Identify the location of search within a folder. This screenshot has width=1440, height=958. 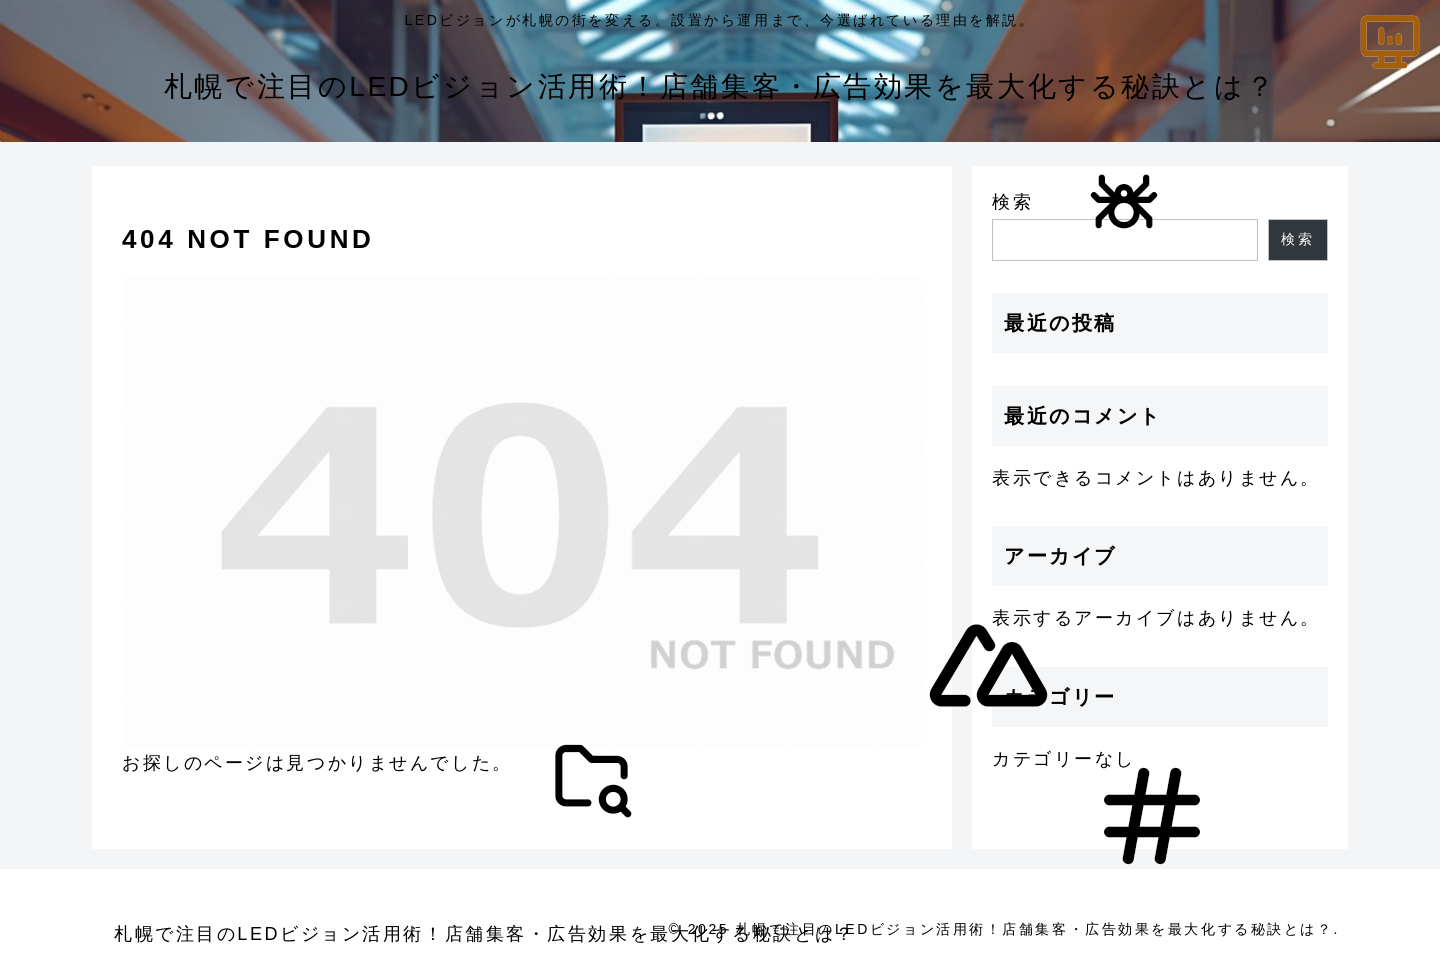
(591, 777).